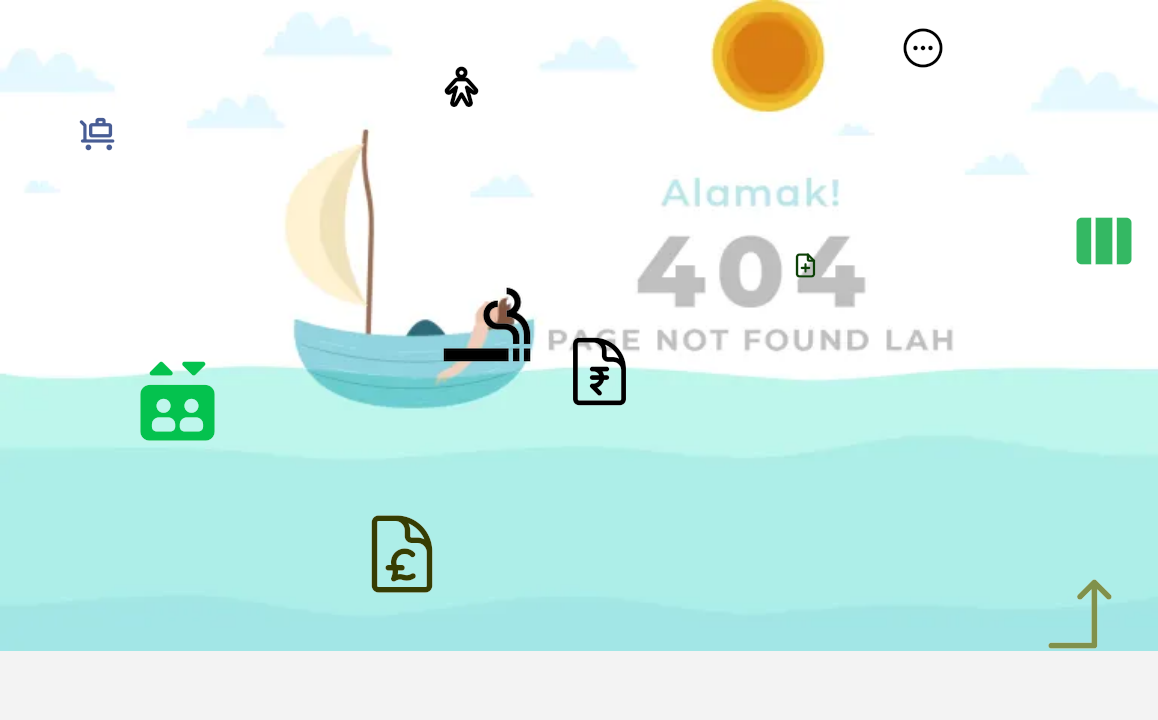 Image resolution: width=1158 pixels, height=720 pixels. Describe the element at coordinates (177, 403) in the screenshot. I see `indicates elevator access nearby` at that location.